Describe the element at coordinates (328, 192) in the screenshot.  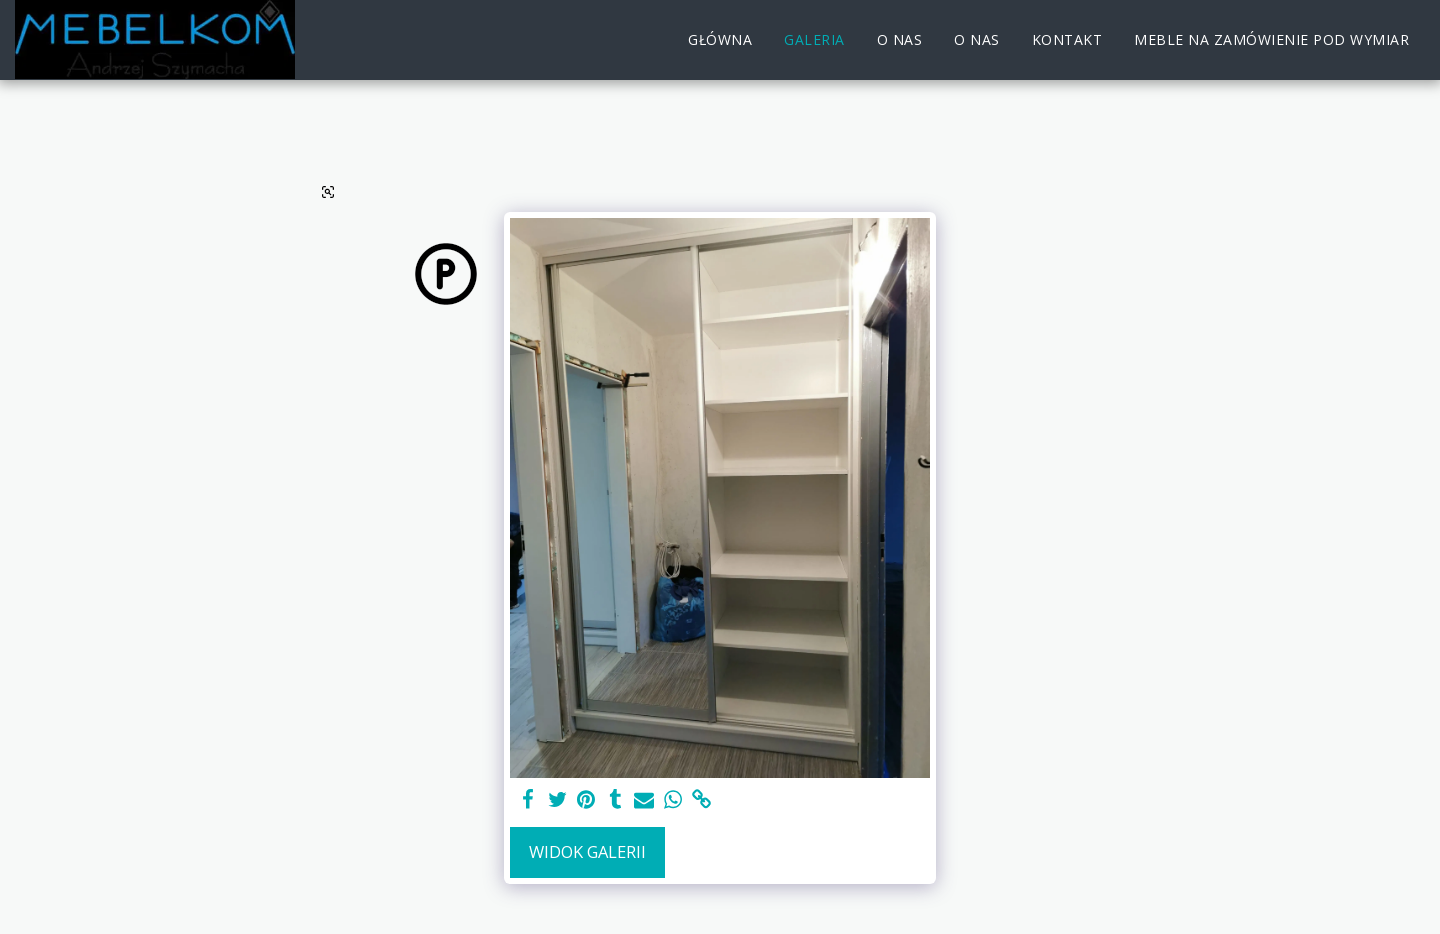
I see `scan or search within a selected area` at that location.